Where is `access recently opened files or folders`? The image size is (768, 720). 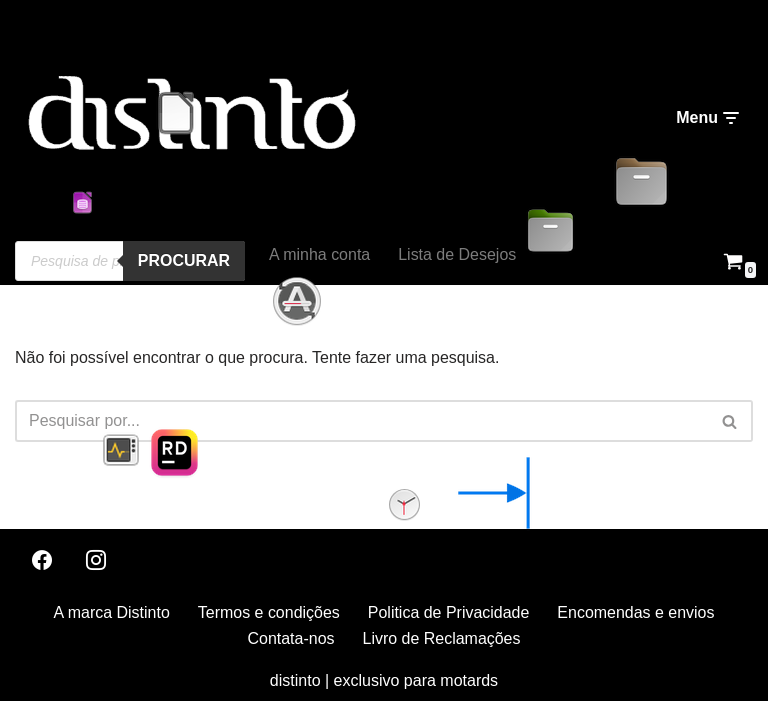
access recently opened files or folders is located at coordinates (404, 504).